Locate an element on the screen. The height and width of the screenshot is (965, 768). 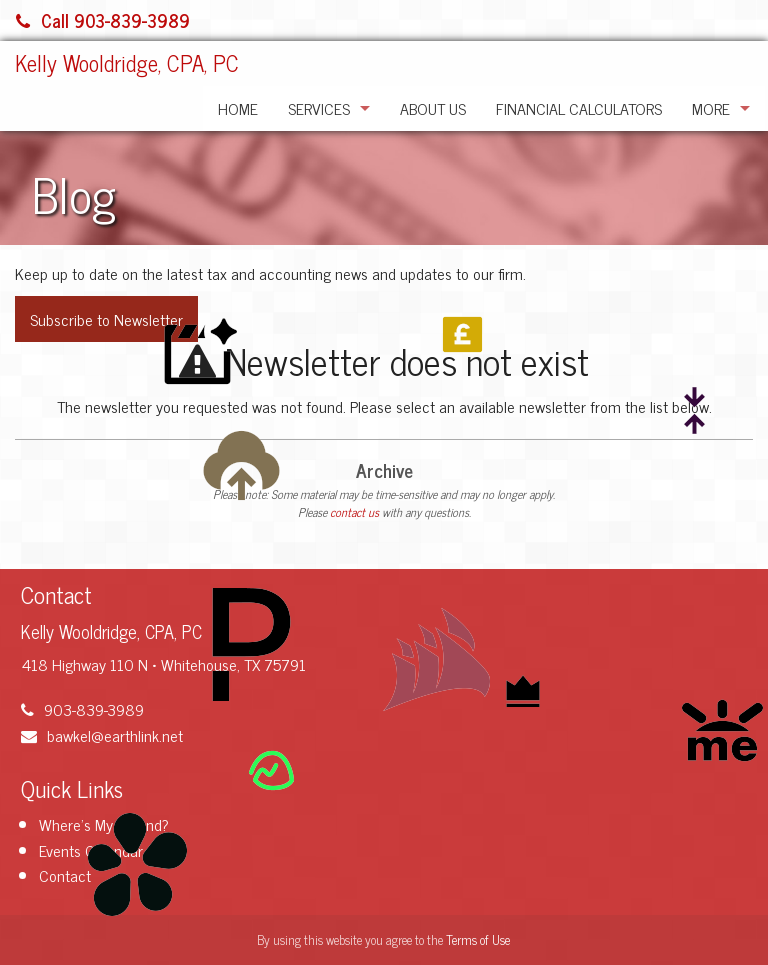
open ICQ messenger app is located at coordinates (137, 864).